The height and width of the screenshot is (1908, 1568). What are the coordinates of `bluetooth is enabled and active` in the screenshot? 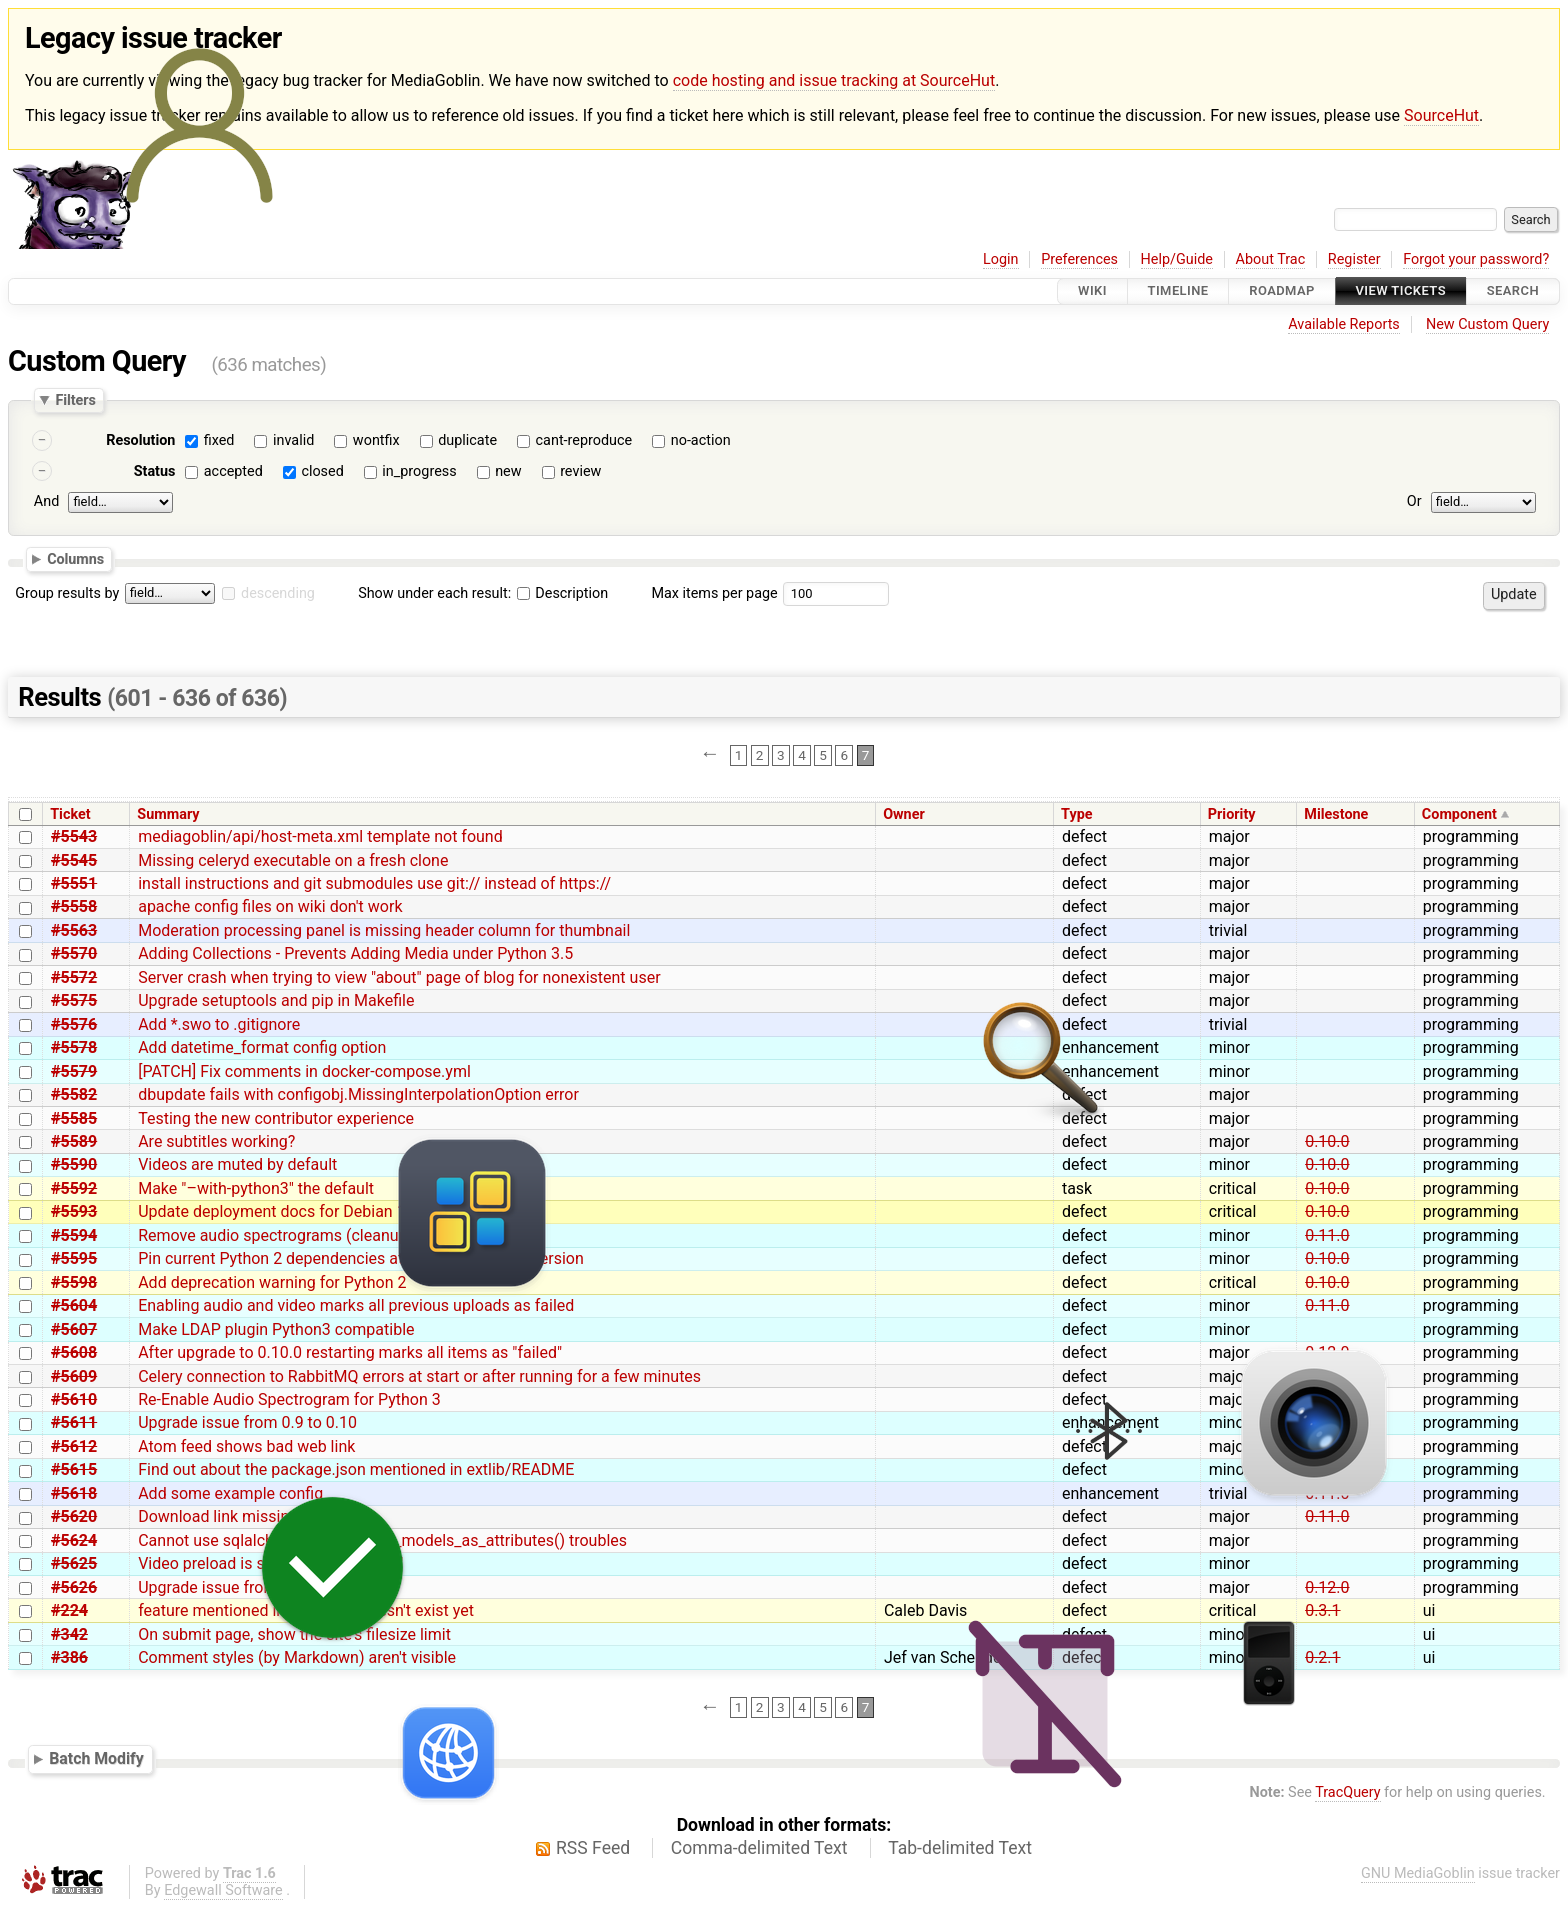 It's located at (1109, 1431).